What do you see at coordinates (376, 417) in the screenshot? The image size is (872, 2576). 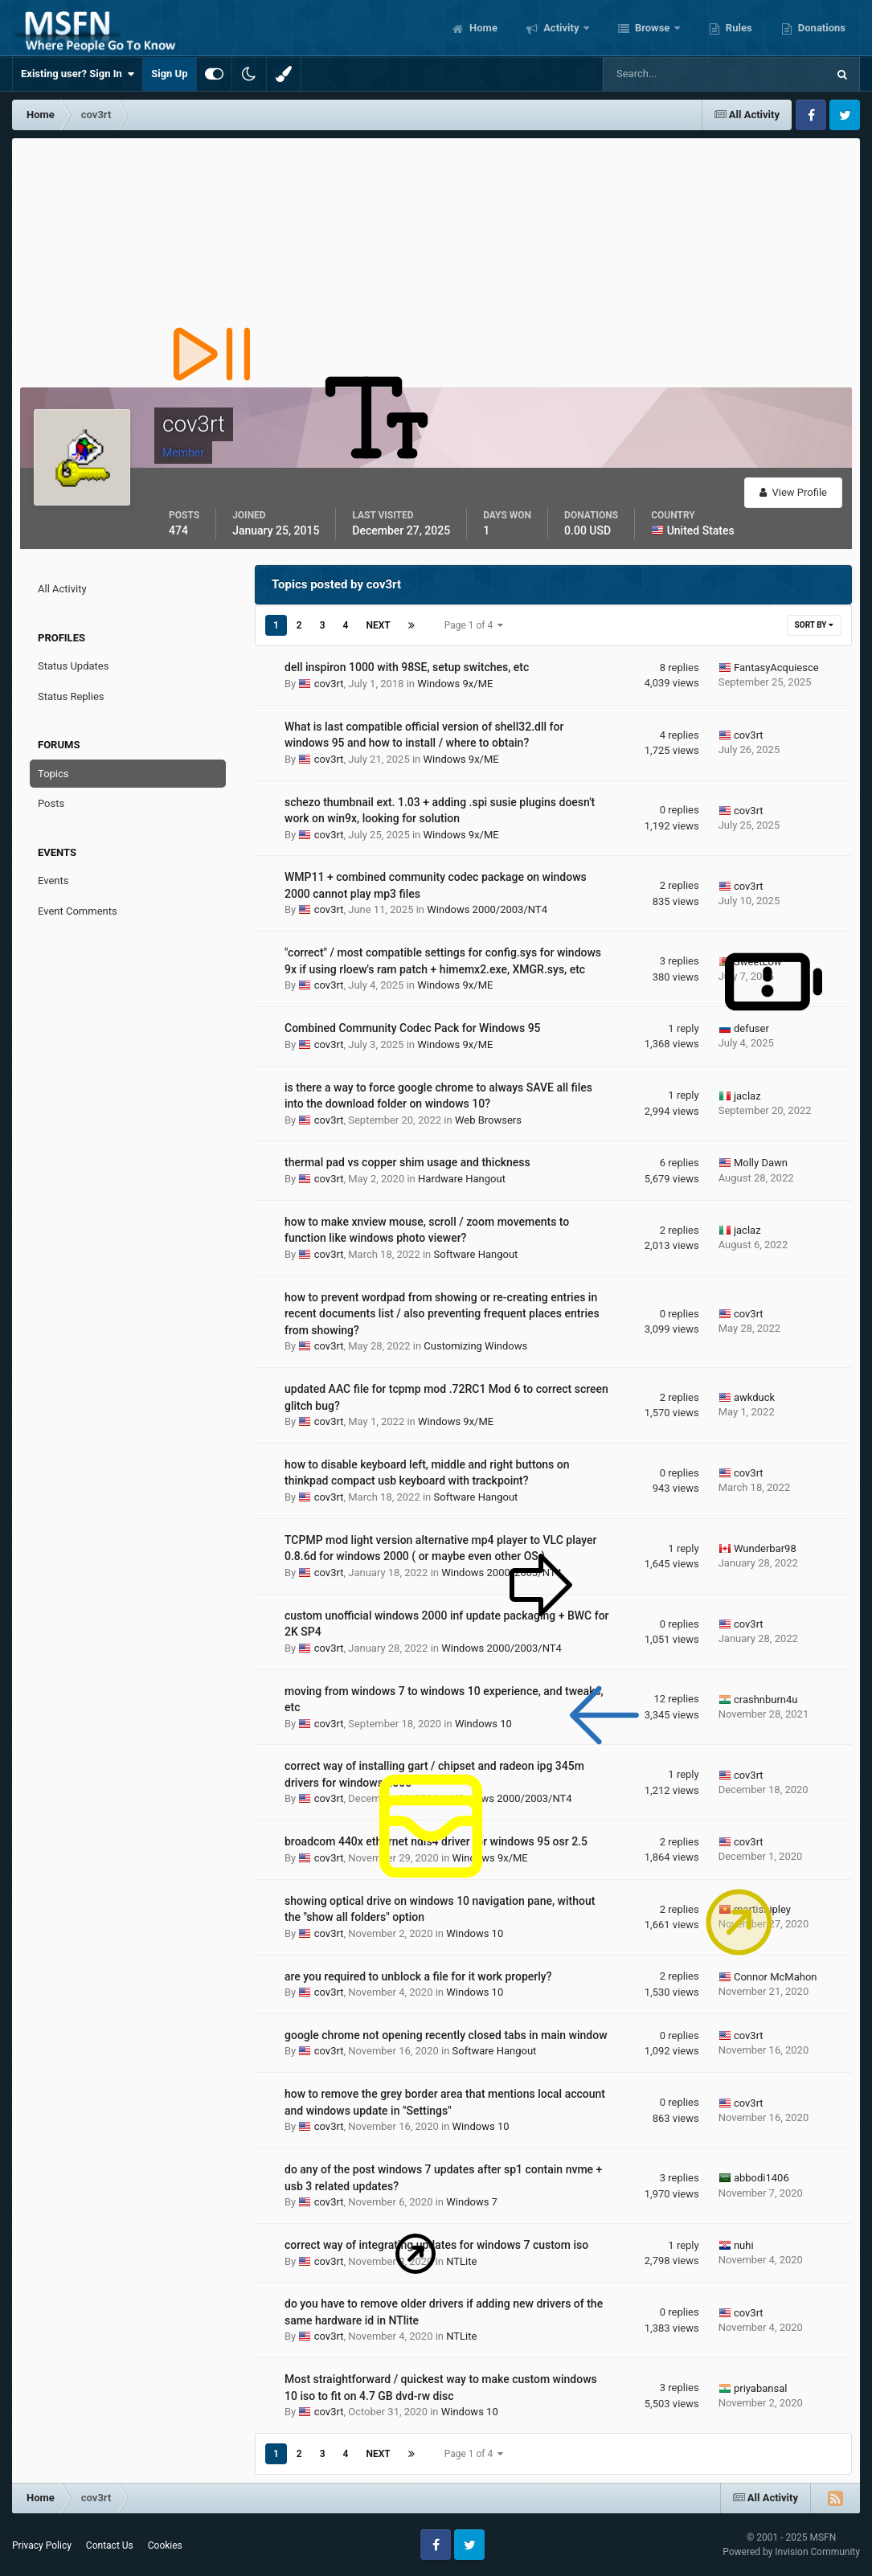 I see `adjust font size settings` at bounding box center [376, 417].